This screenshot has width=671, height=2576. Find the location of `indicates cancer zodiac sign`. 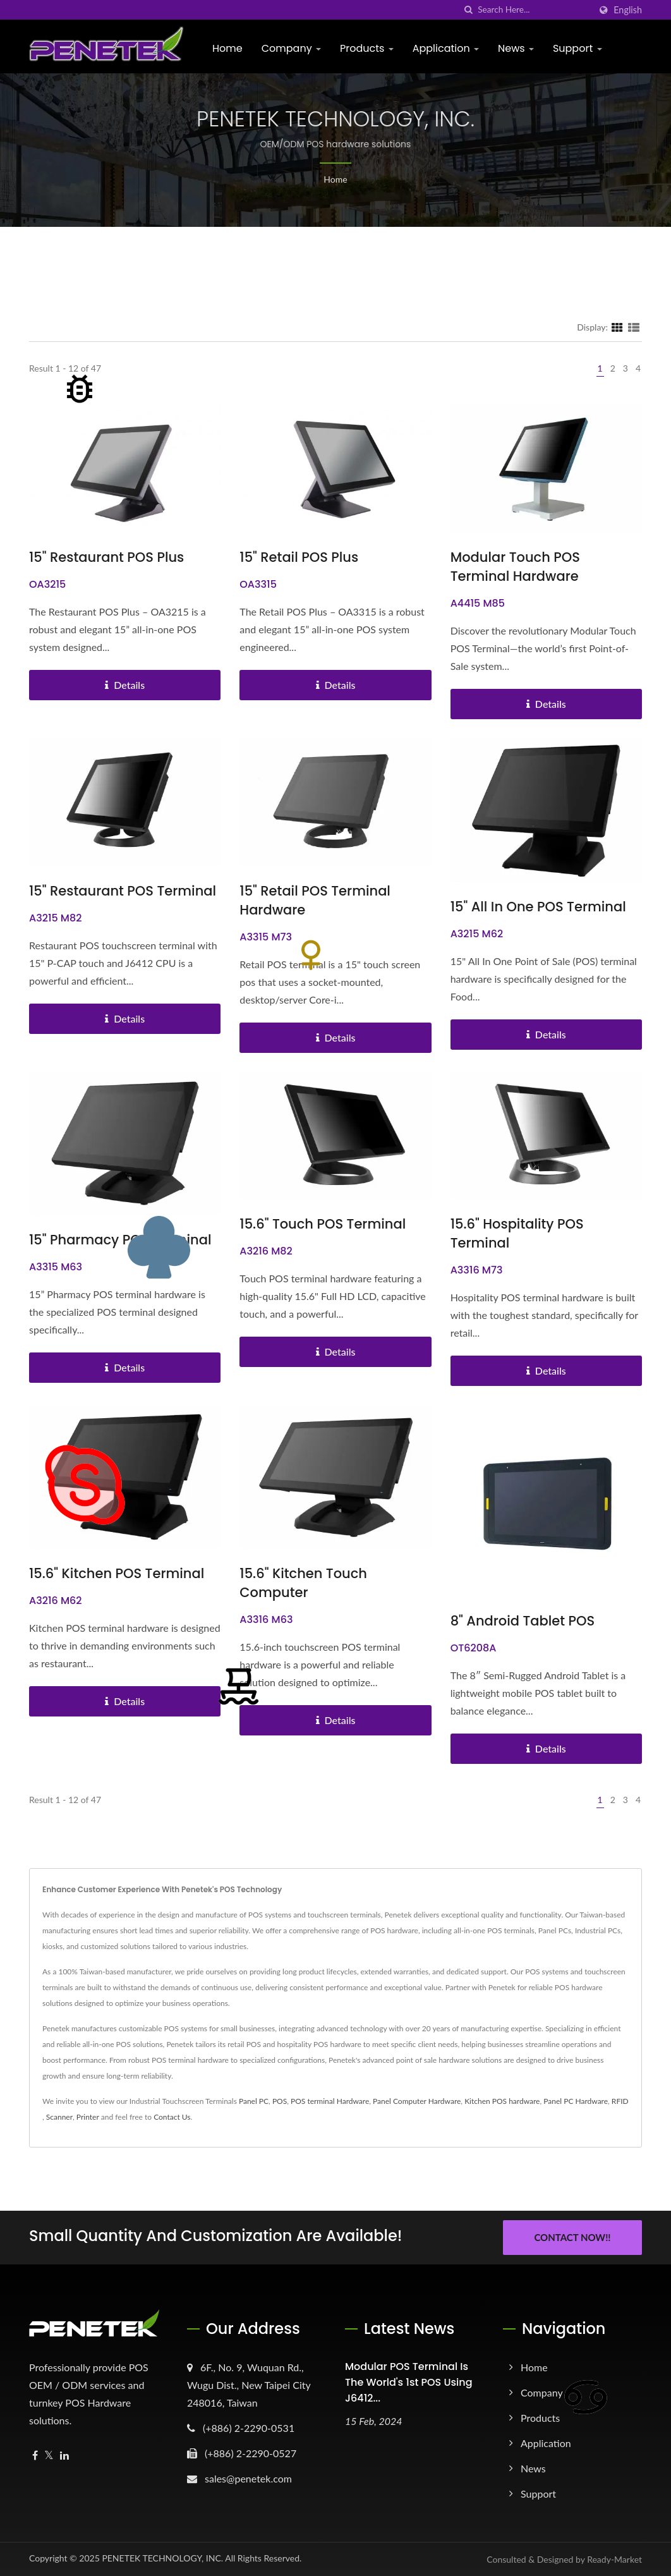

indicates cancer zodiac sign is located at coordinates (586, 2397).